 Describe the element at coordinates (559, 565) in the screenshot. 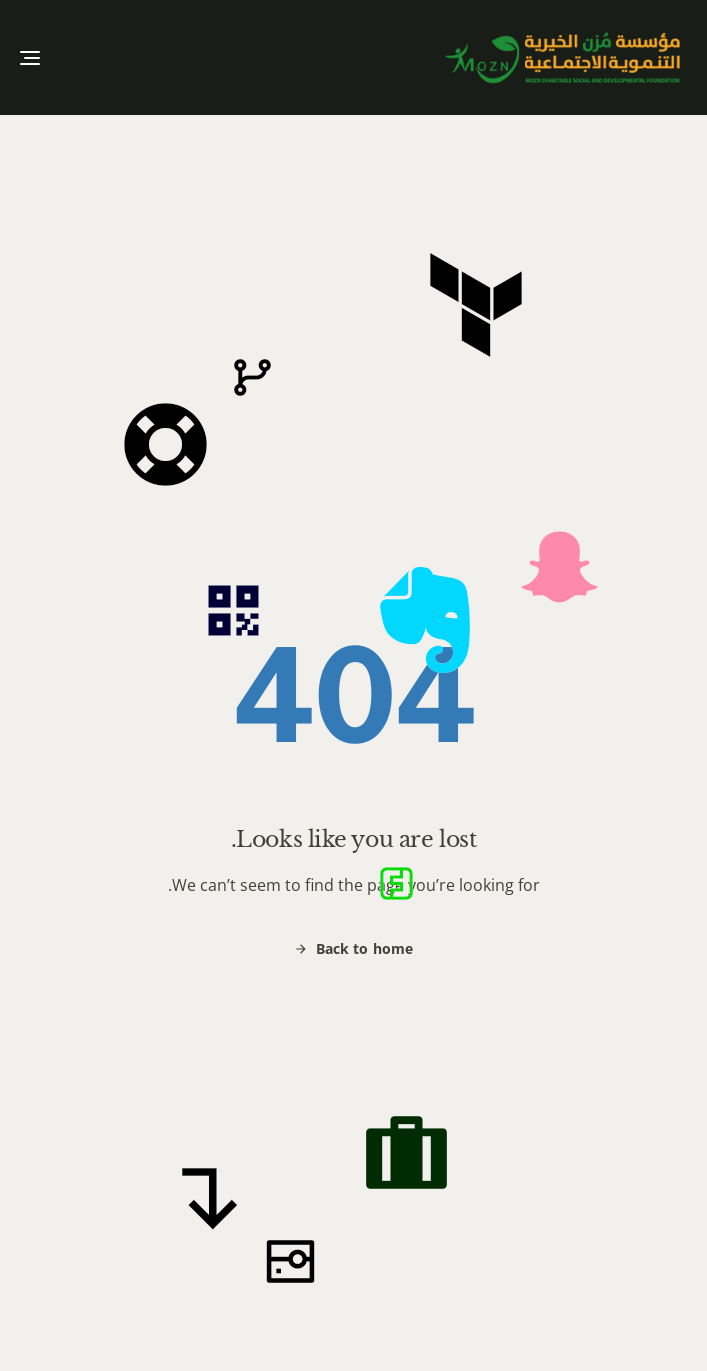

I see `open Snapchat app` at that location.